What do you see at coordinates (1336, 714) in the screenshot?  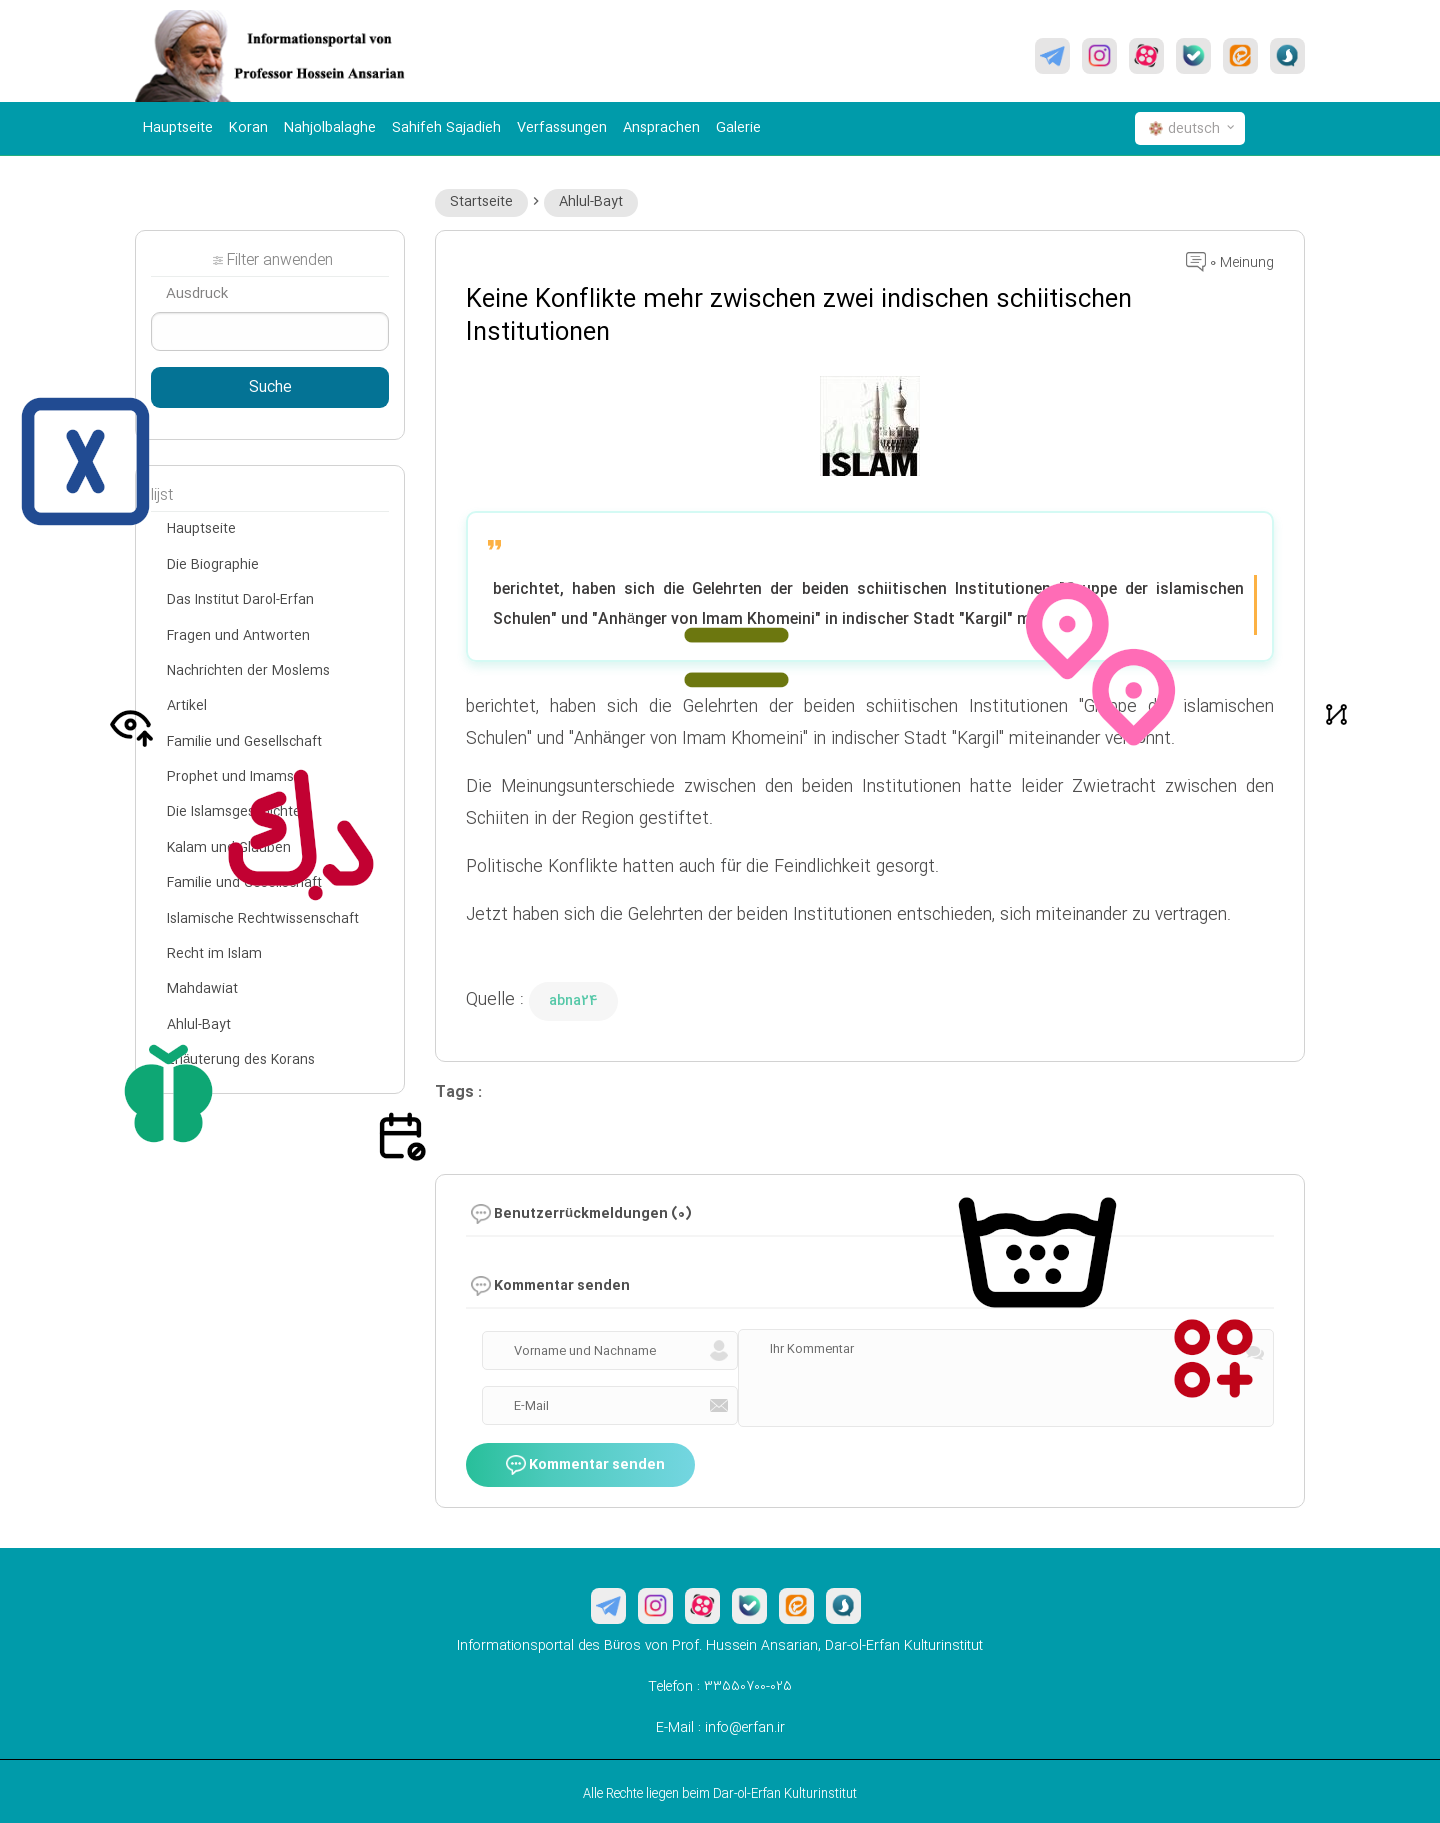 I see `connect nodes or data points` at bounding box center [1336, 714].